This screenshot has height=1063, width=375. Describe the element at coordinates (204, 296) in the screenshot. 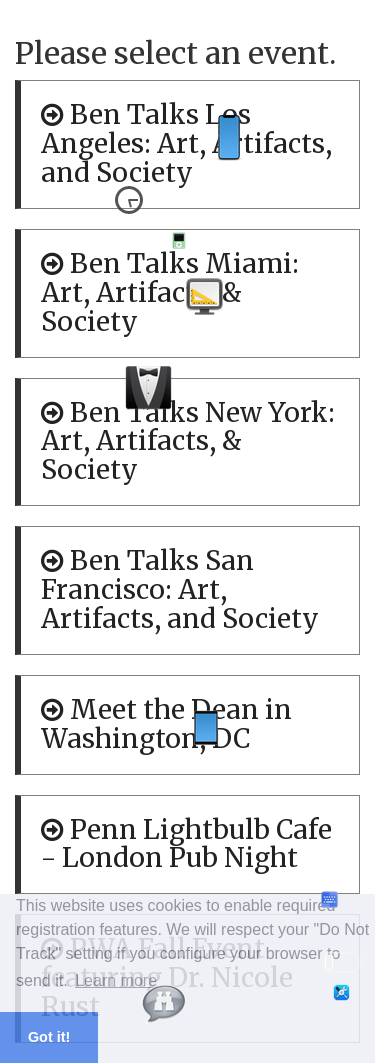

I see `access display settings` at that location.